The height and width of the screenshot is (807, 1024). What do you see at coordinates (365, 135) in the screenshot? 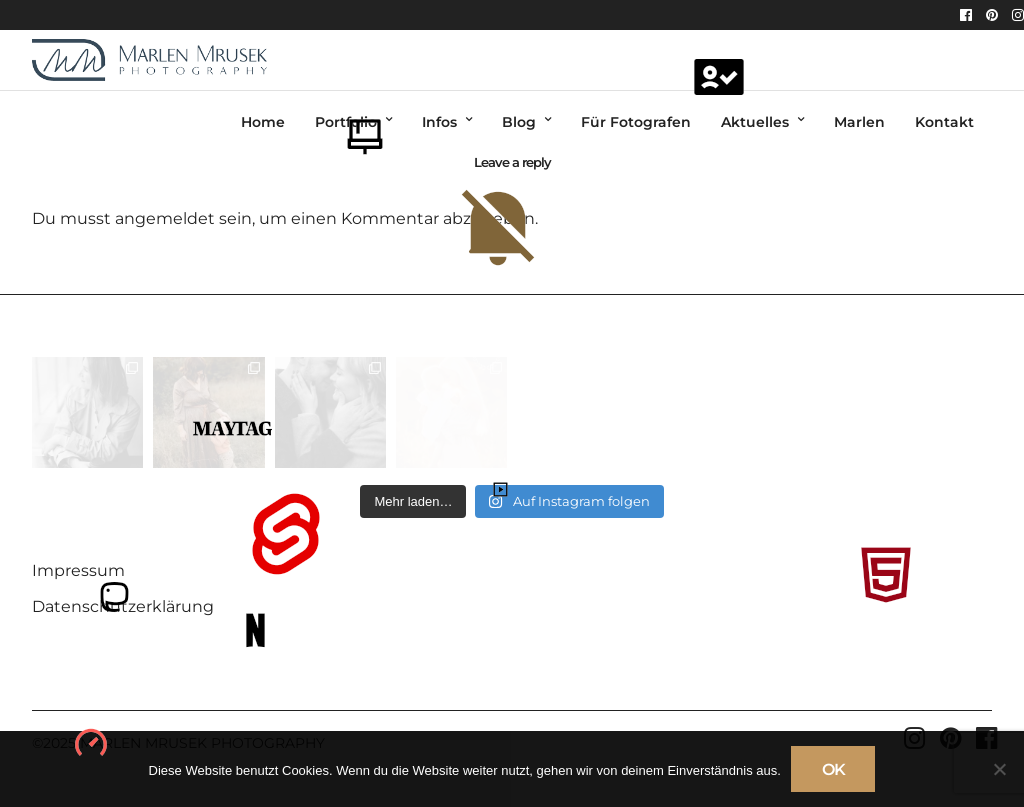
I see `access brush or painting tools` at bounding box center [365, 135].